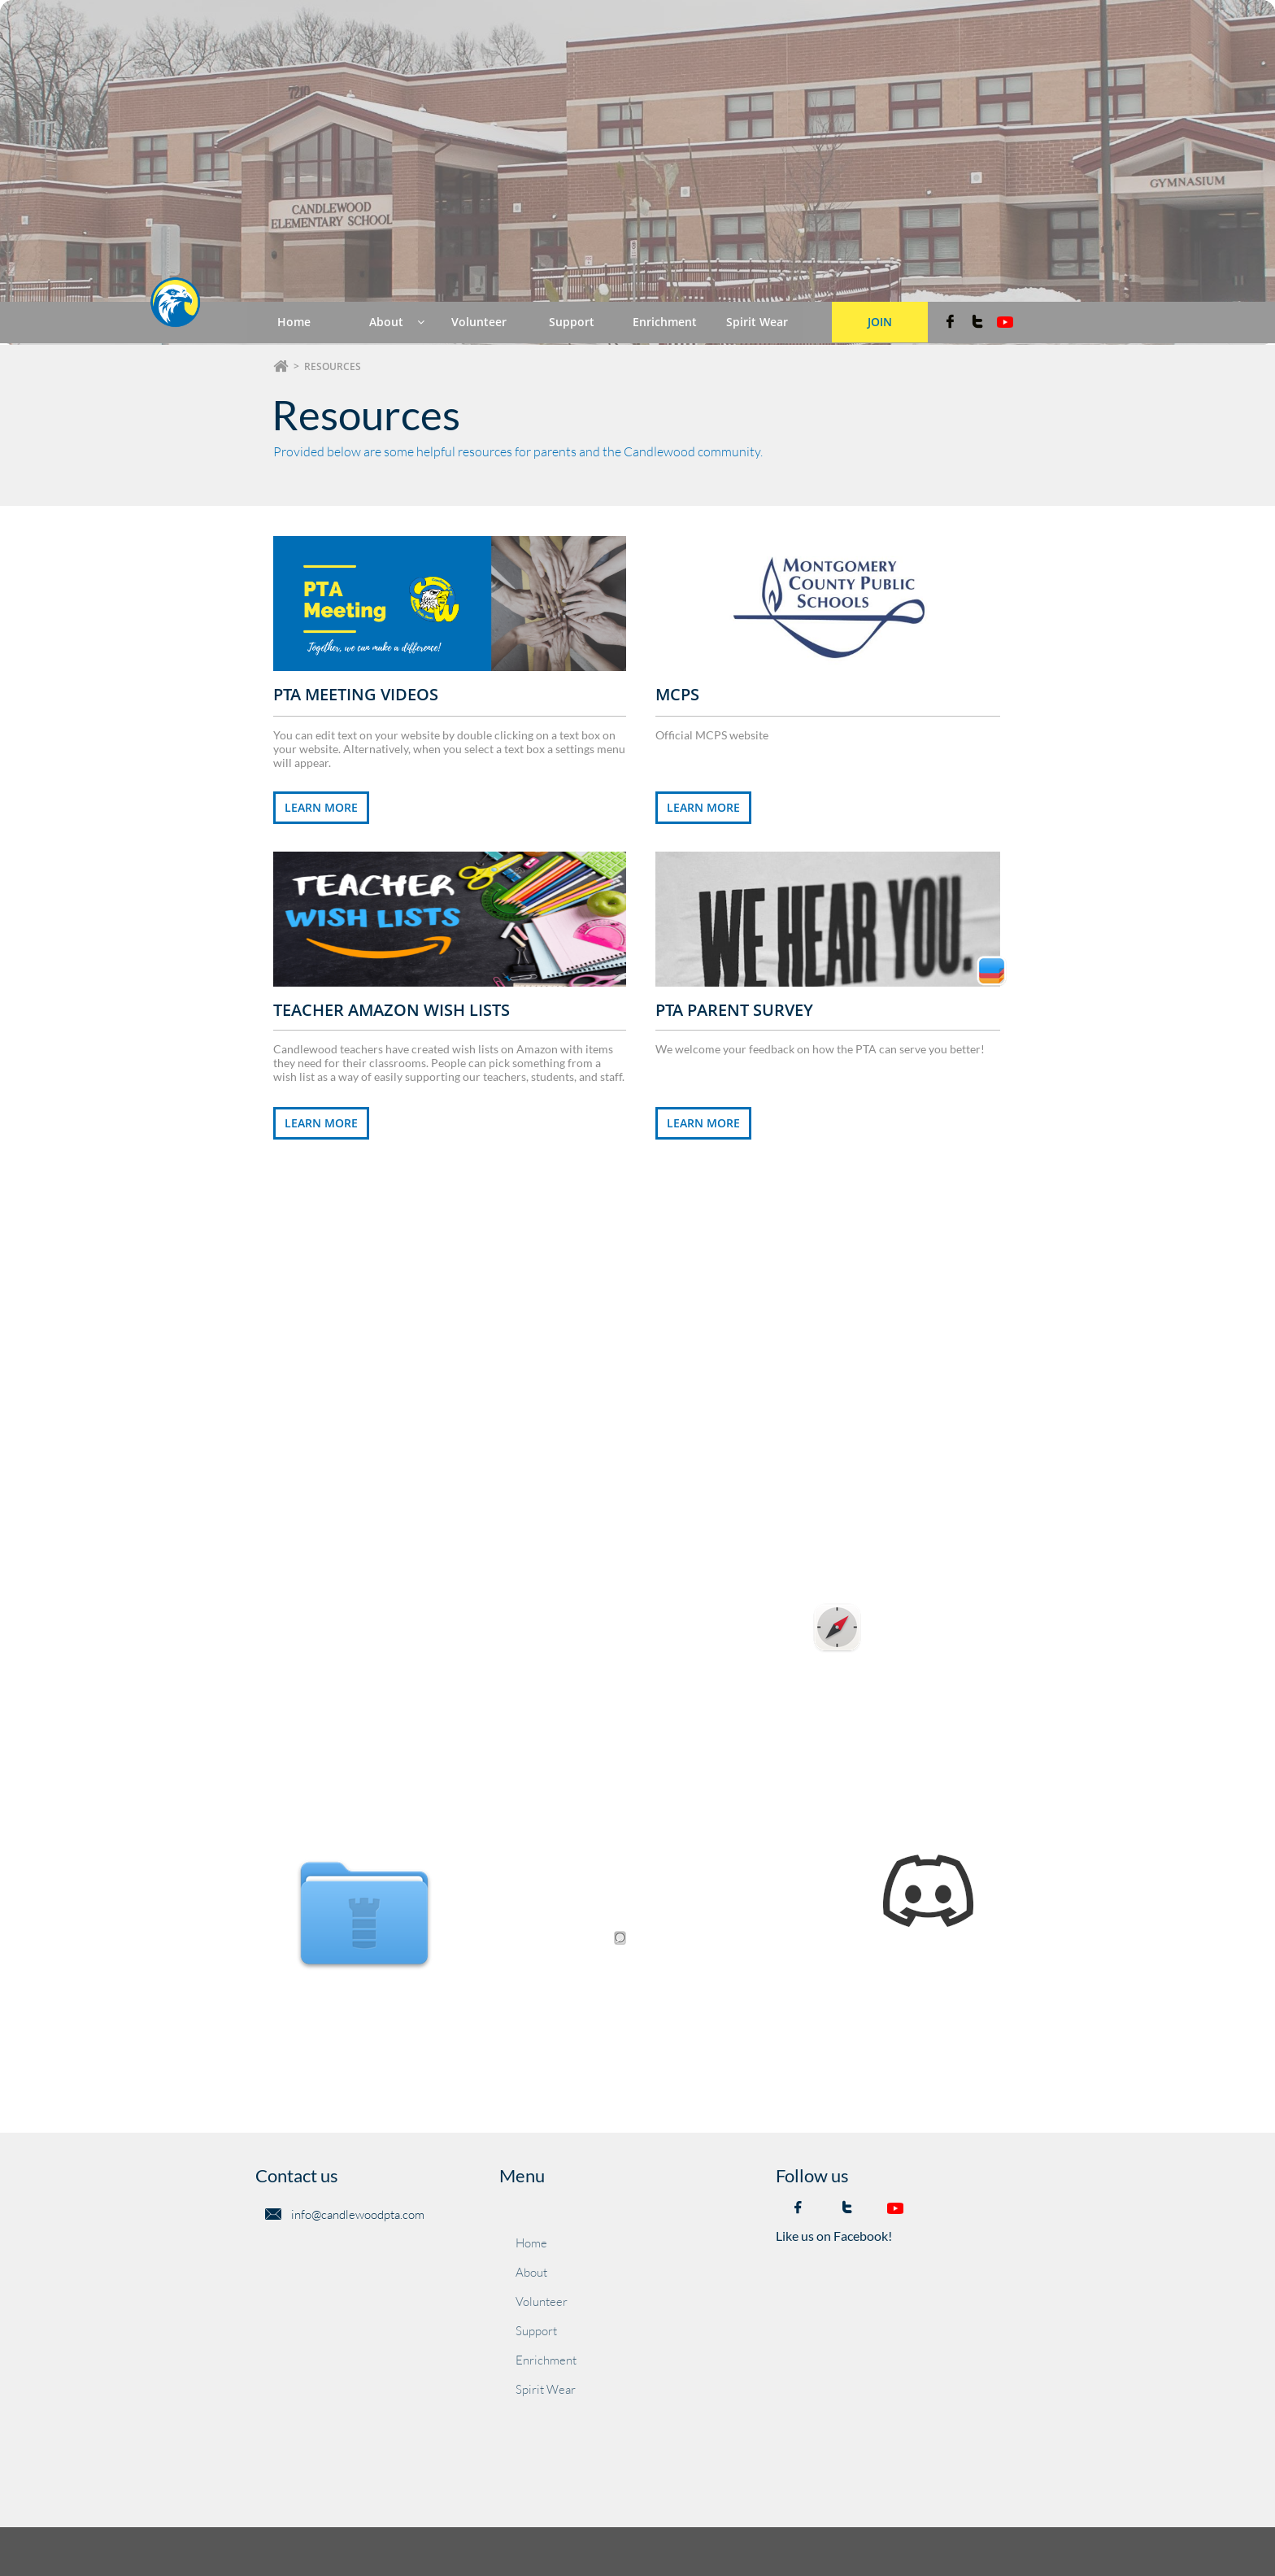 Image resolution: width=1275 pixels, height=2576 pixels. I want to click on open gnome disk utility application, so click(620, 1937).